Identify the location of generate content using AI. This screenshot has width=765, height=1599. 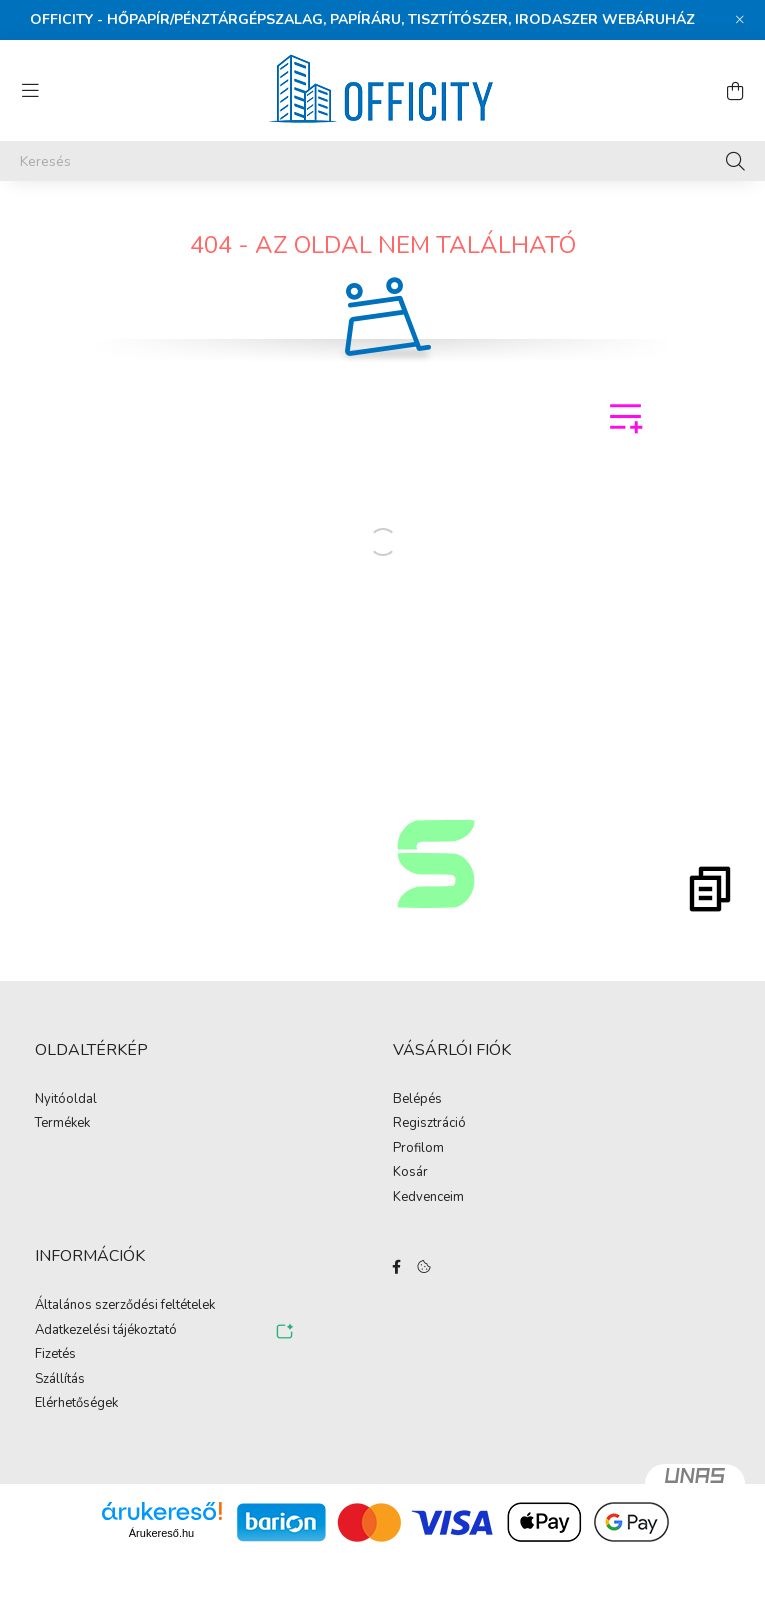
(284, 1331).